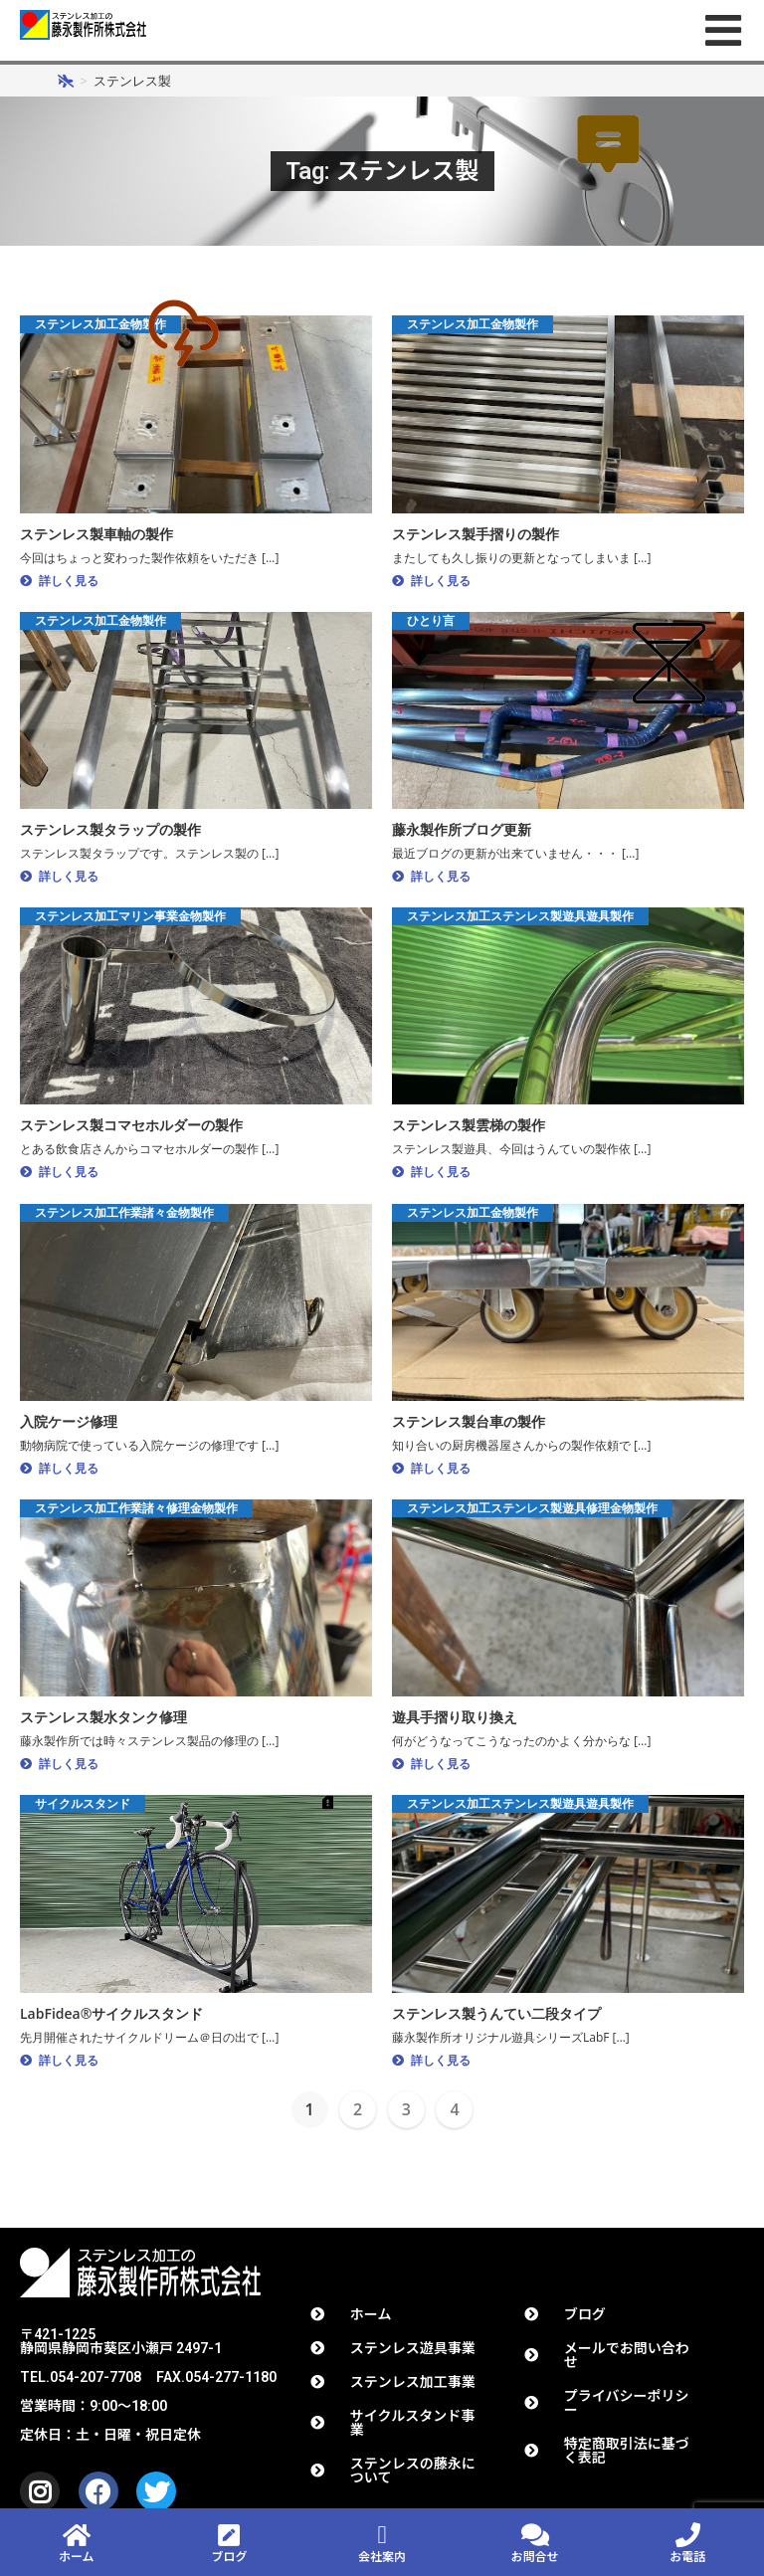 This screenshot has width=764, height=2576. I want to click on open chat or messaging, so click(608, 141).